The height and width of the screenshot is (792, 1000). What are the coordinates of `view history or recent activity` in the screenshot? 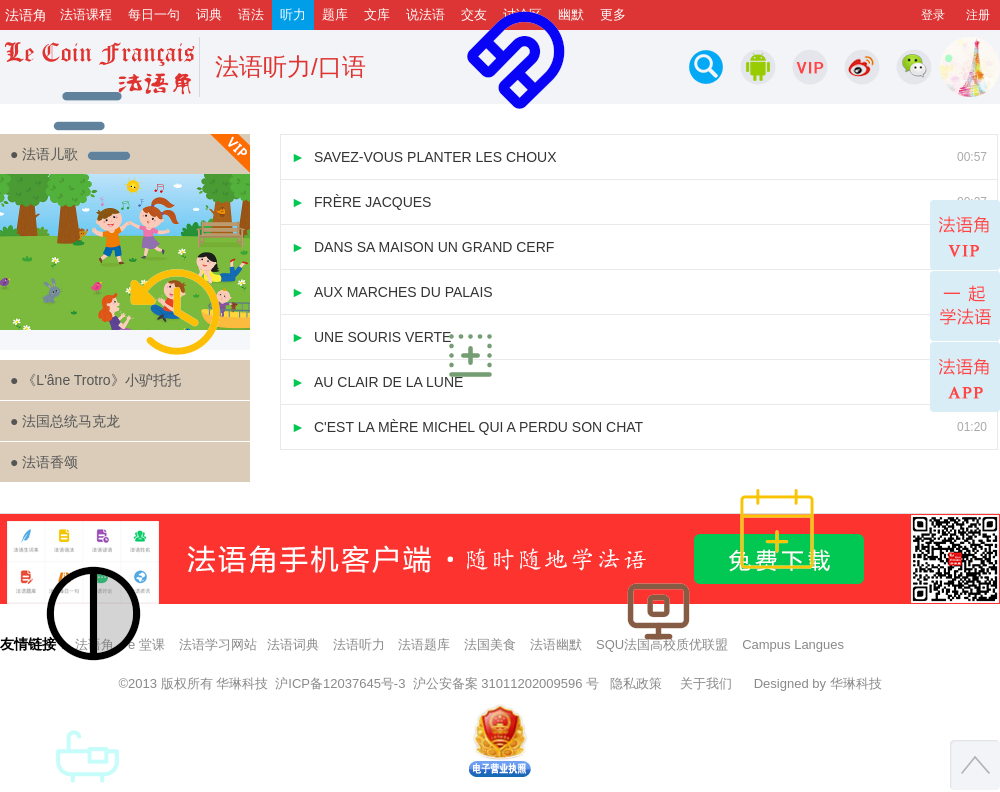 It's located at (177, 312).